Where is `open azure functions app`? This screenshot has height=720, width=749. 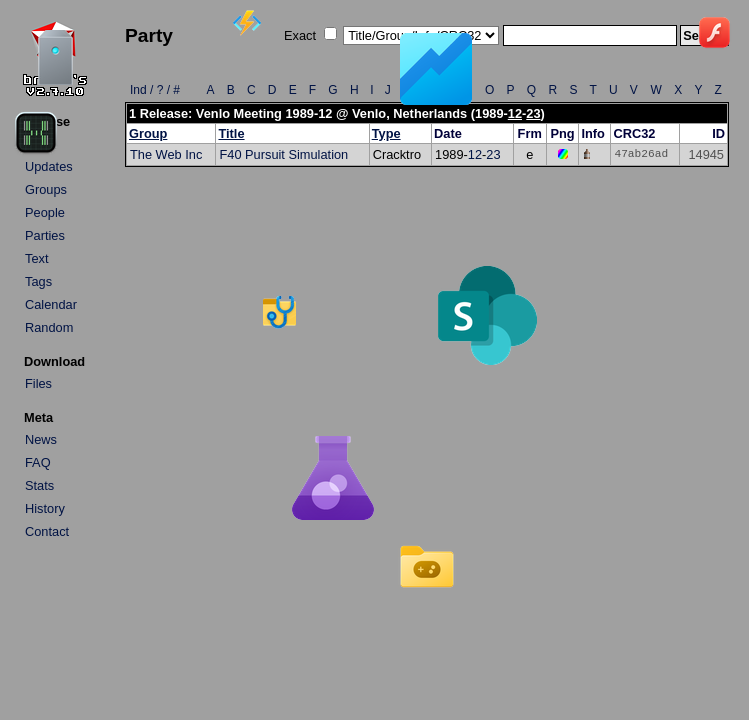
open azure functions app is located at coordinates (247, 23).